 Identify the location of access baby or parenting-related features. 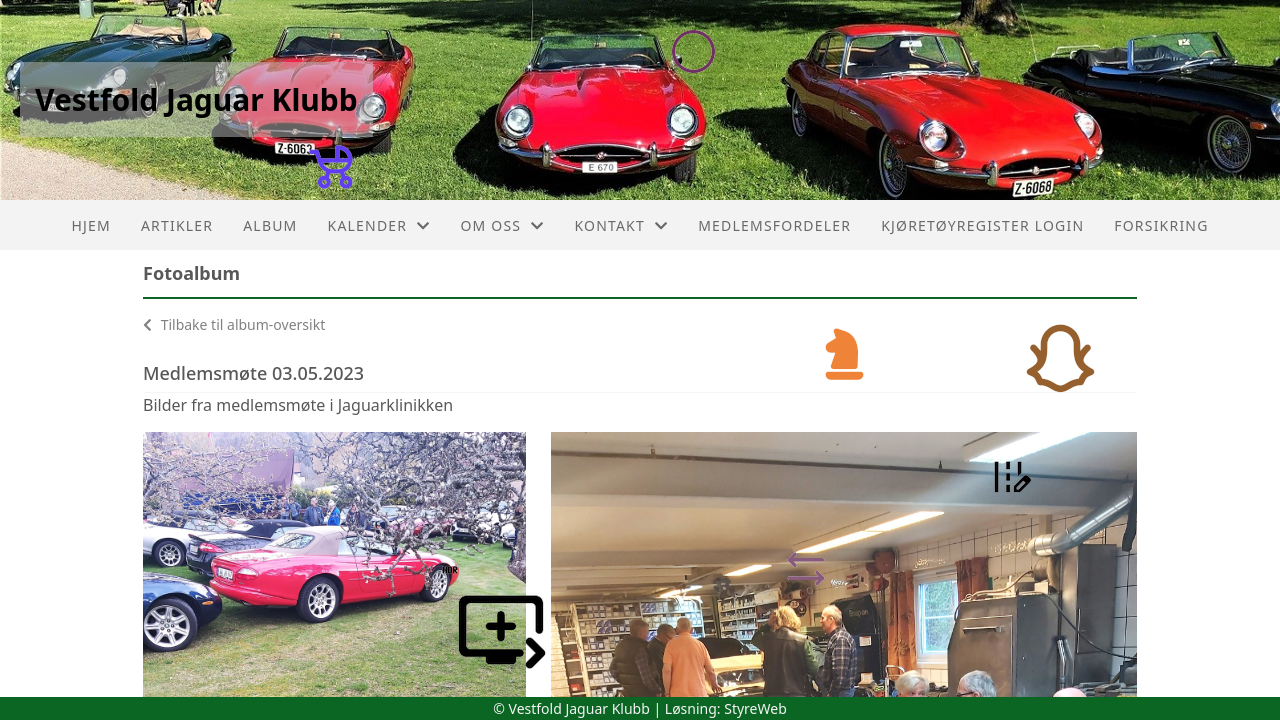
(333, 167).